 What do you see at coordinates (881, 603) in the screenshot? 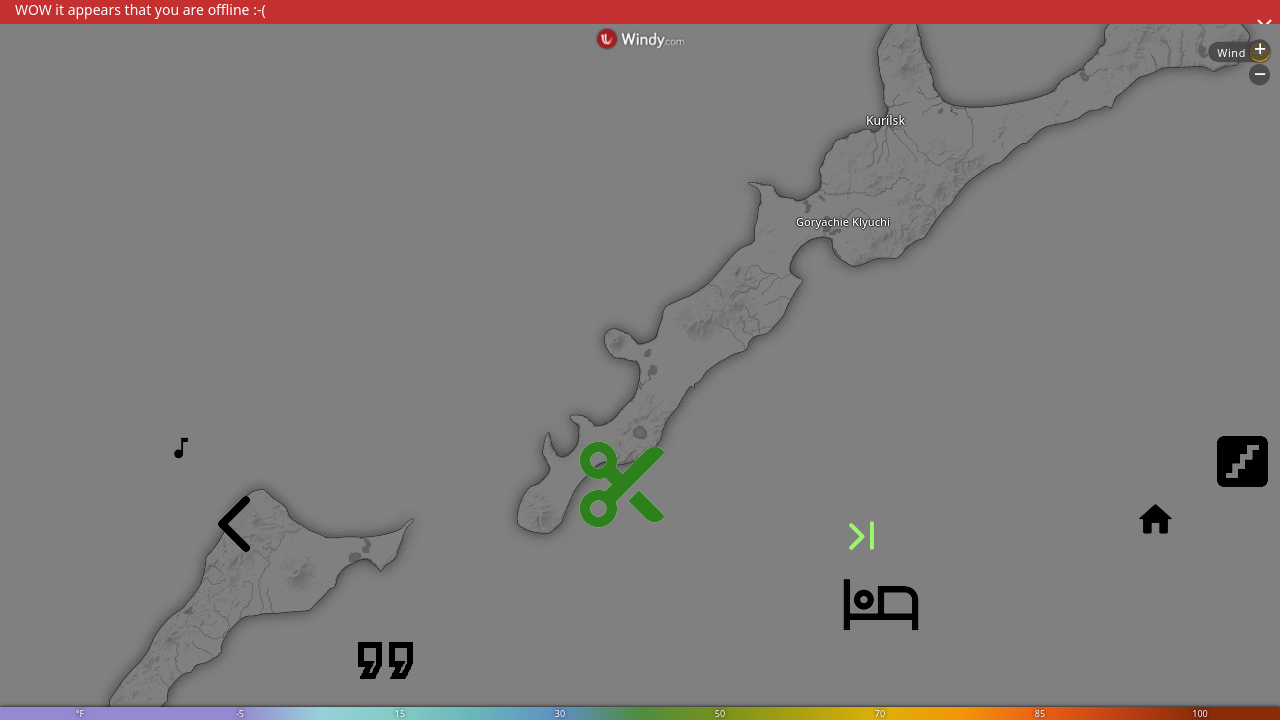
I see `find nearby hotels or accommodation` at bounding box center [881, 603].